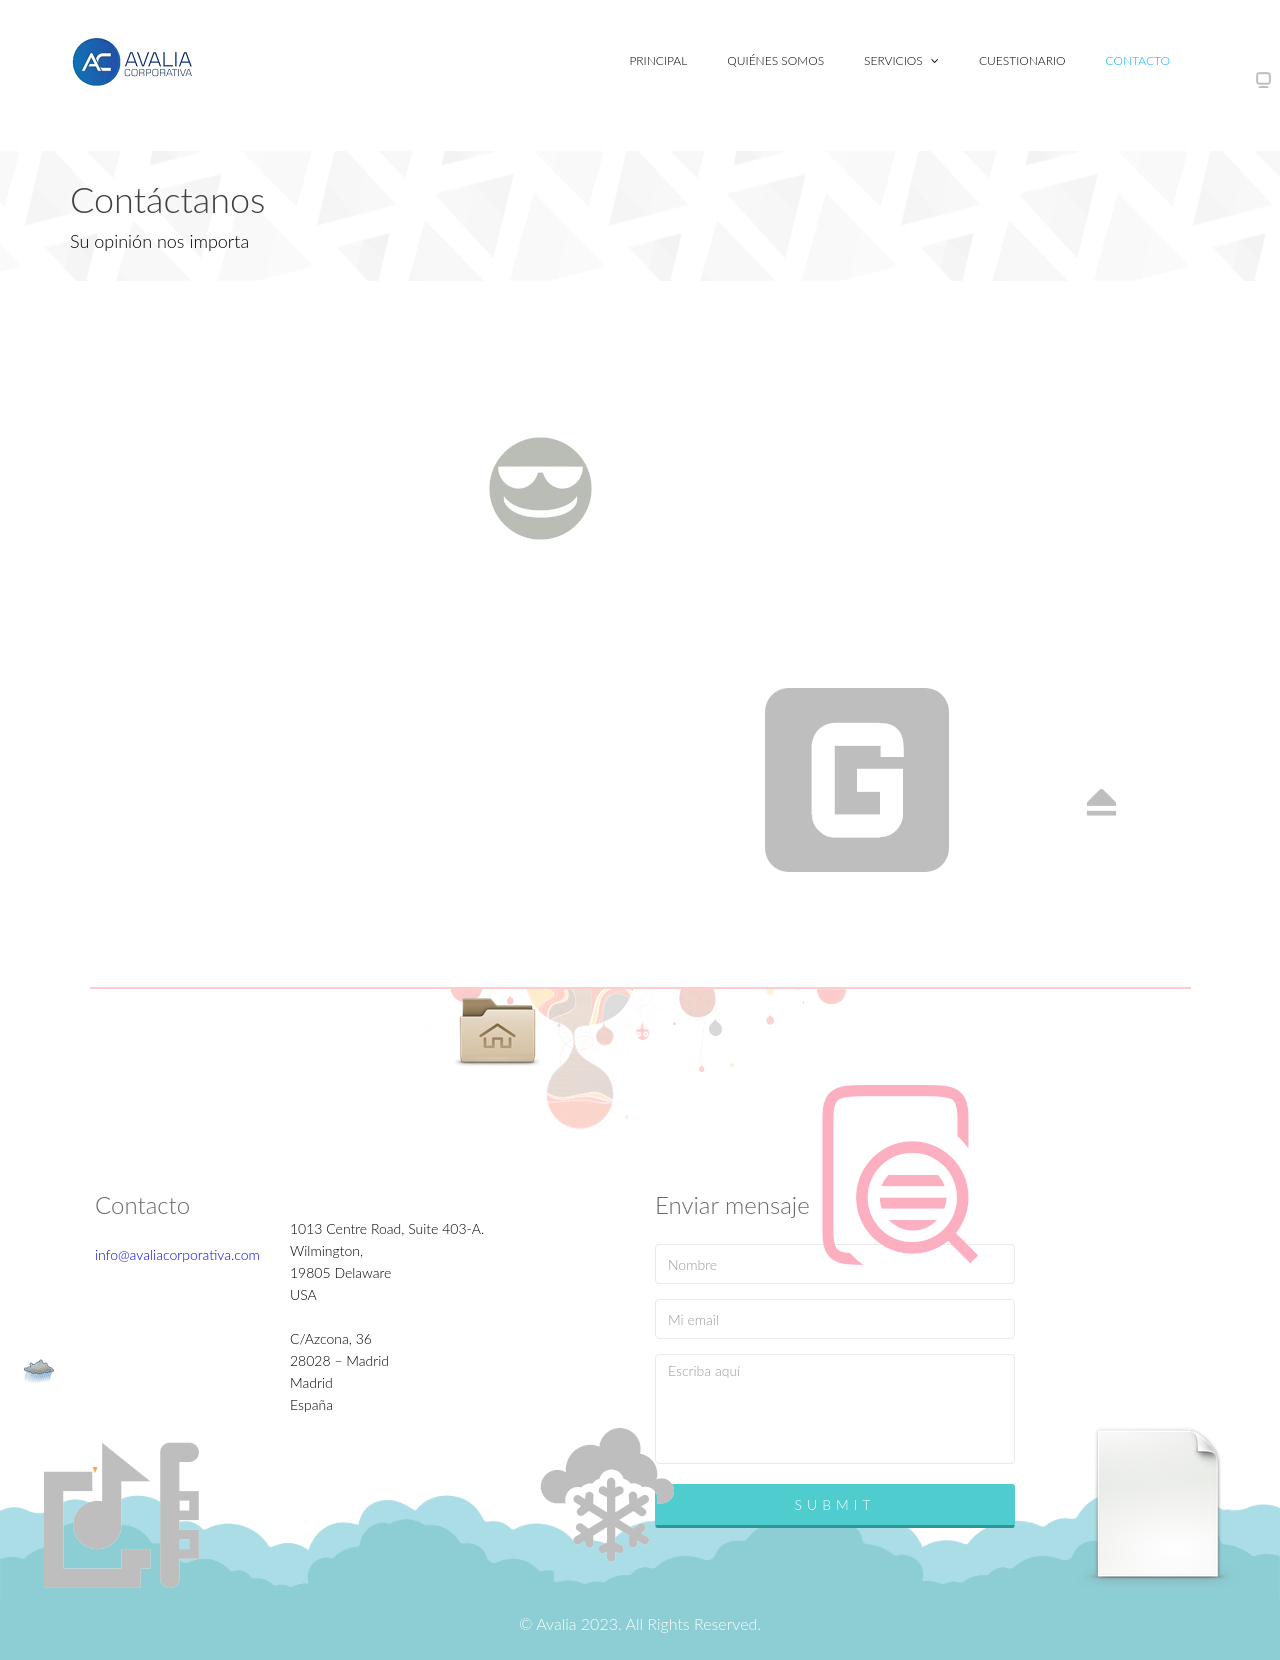 Image resolution: width=1280 pixels, height=1660 pixels. Describe the element at coordinates (39, 1369) in the screenshot. I see `indicates rainy weather conditions` at that location.